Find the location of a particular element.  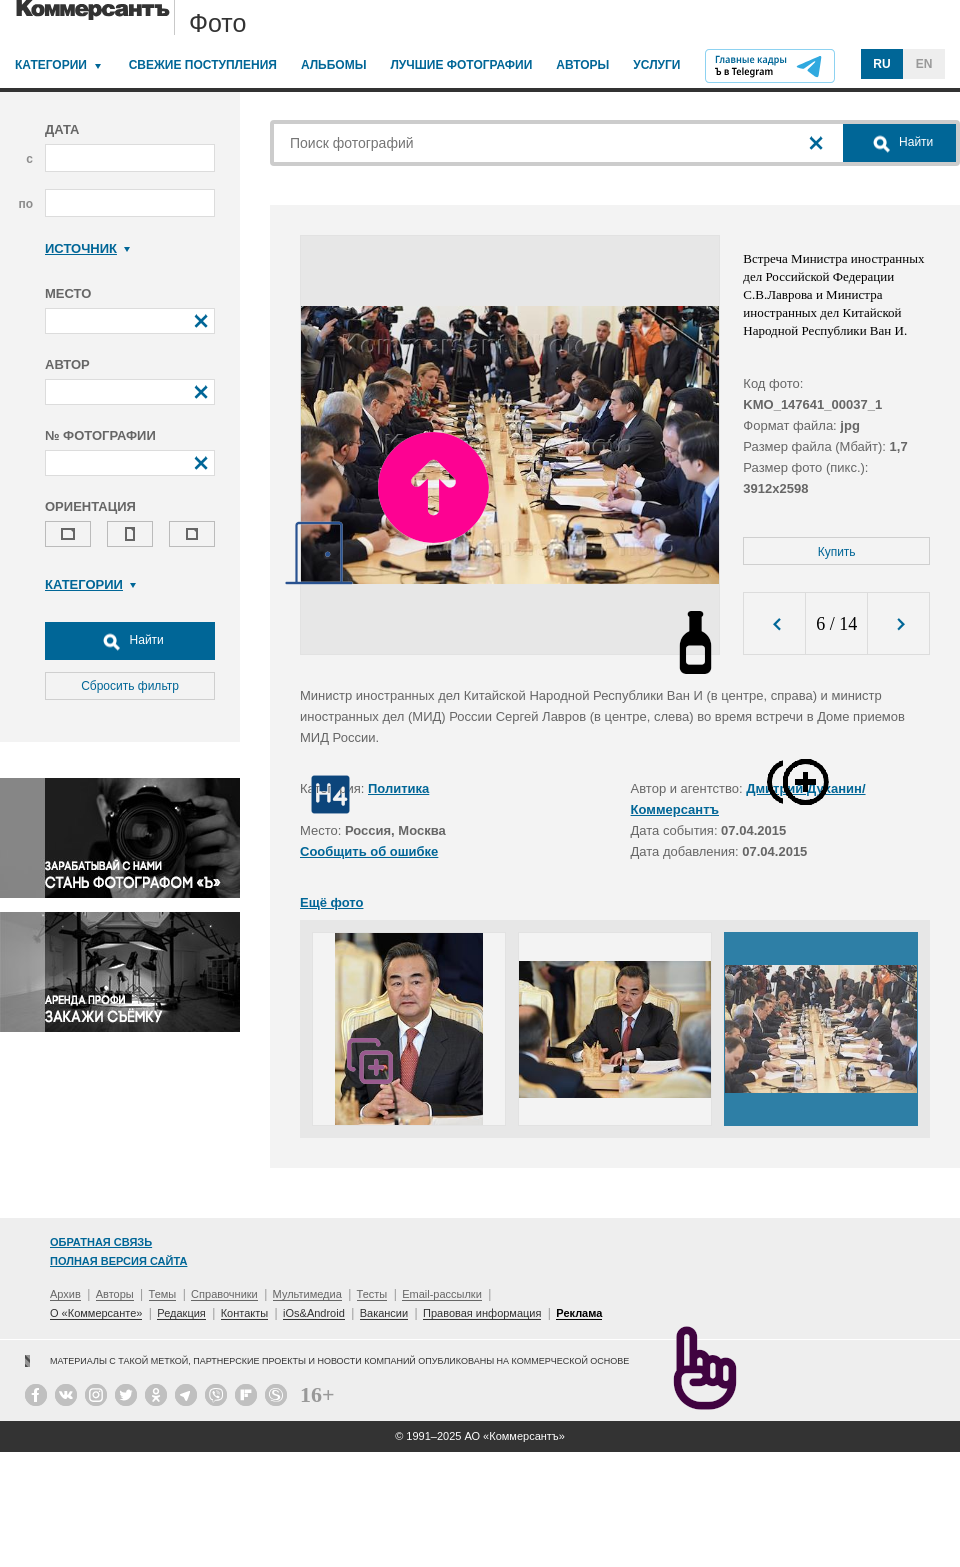

format text as heading level 4 is located at coordinates (330, 794).